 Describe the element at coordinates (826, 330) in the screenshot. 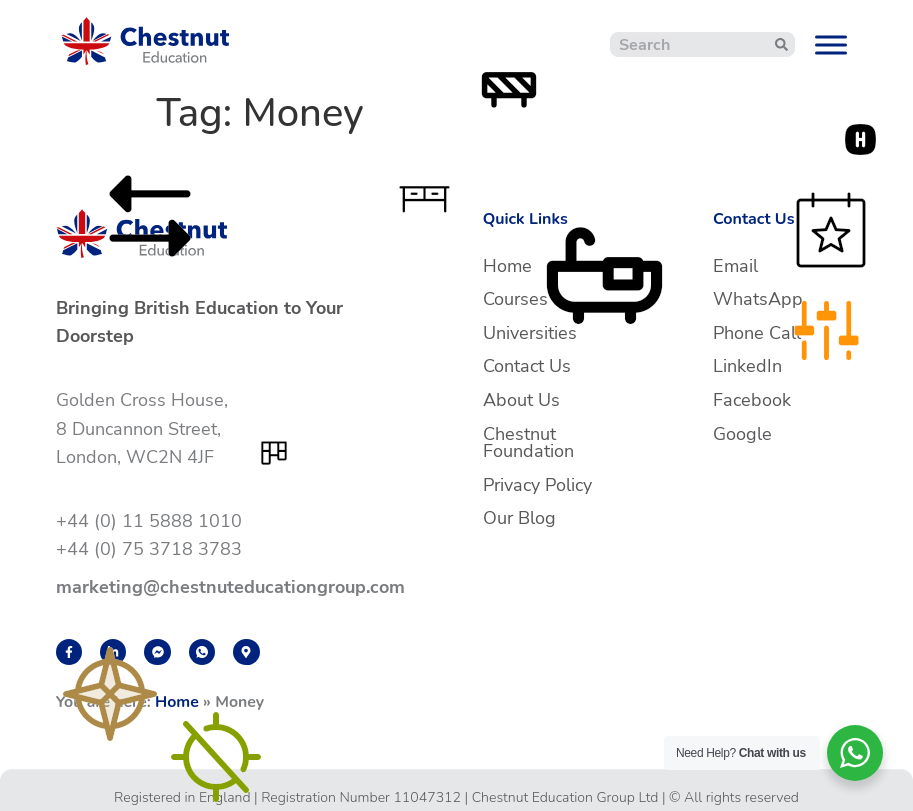

I see `adjust settings or preferences` at that location.